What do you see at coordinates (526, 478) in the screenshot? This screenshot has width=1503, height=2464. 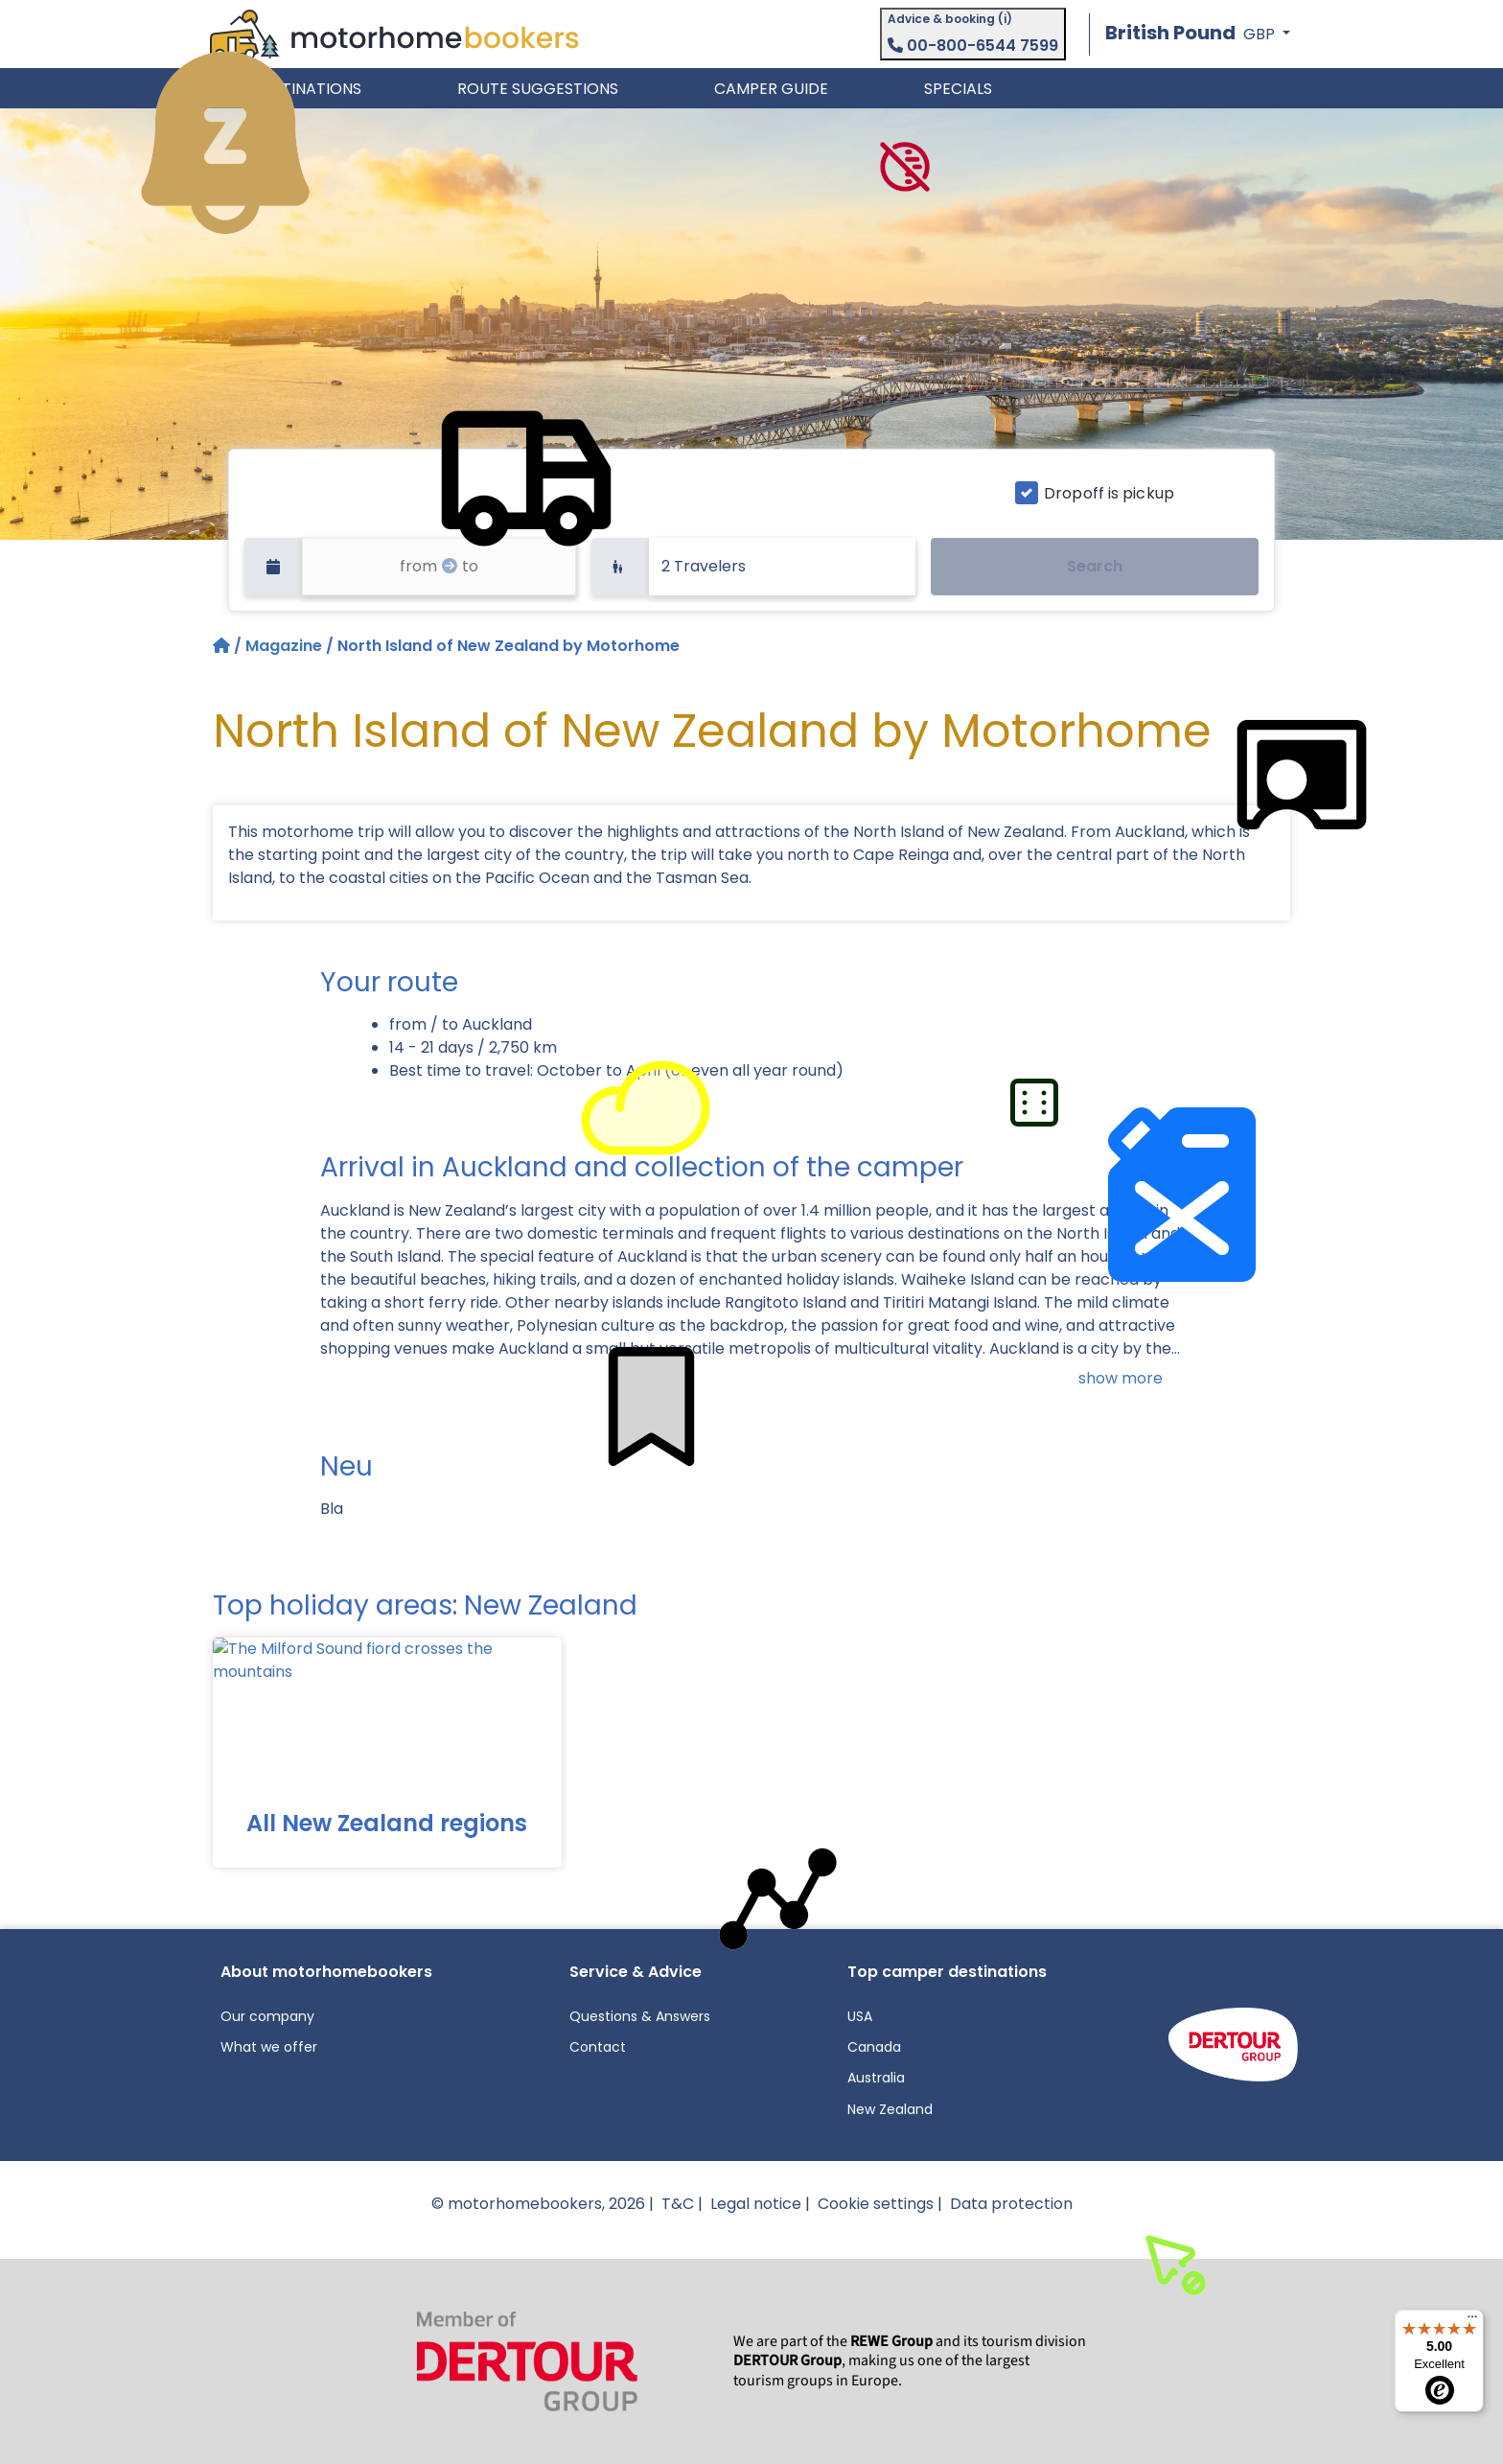 I see `track your delivery status` at bounding box center [526, 478].